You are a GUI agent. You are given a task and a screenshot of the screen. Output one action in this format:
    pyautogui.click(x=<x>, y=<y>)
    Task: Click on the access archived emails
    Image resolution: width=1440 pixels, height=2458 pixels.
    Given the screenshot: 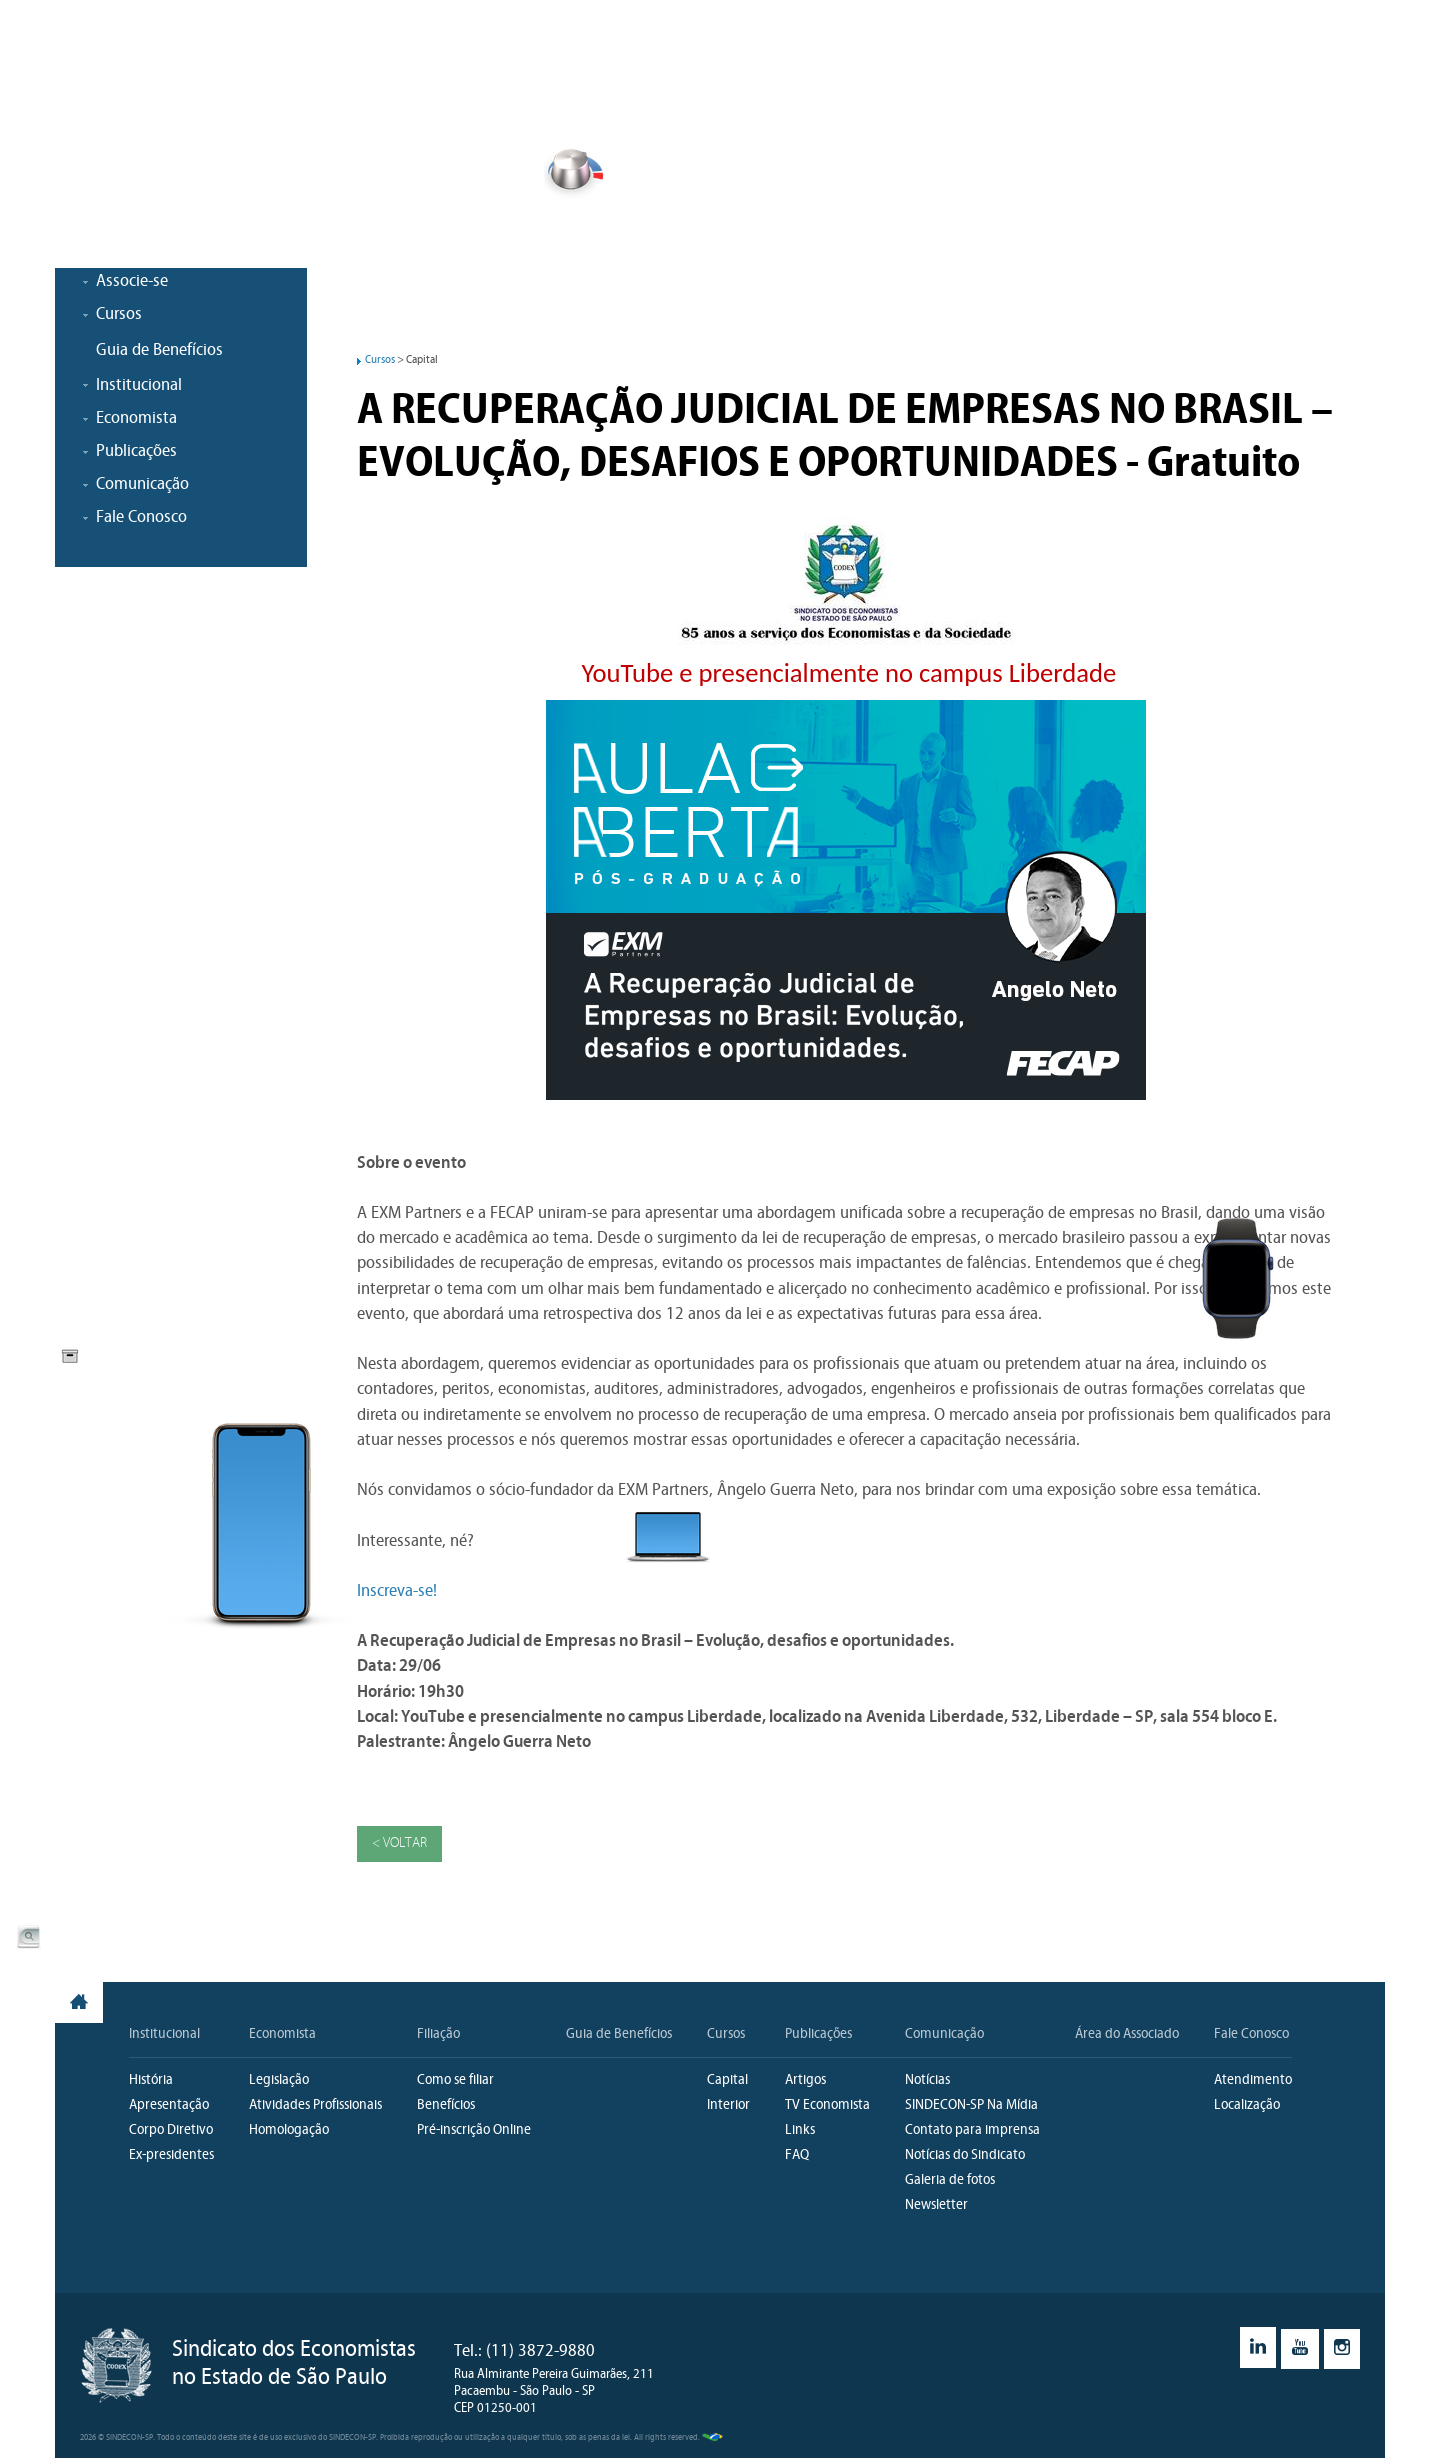 What is the action you would take?
    pyautogui.click(x=70, y=1356)
    